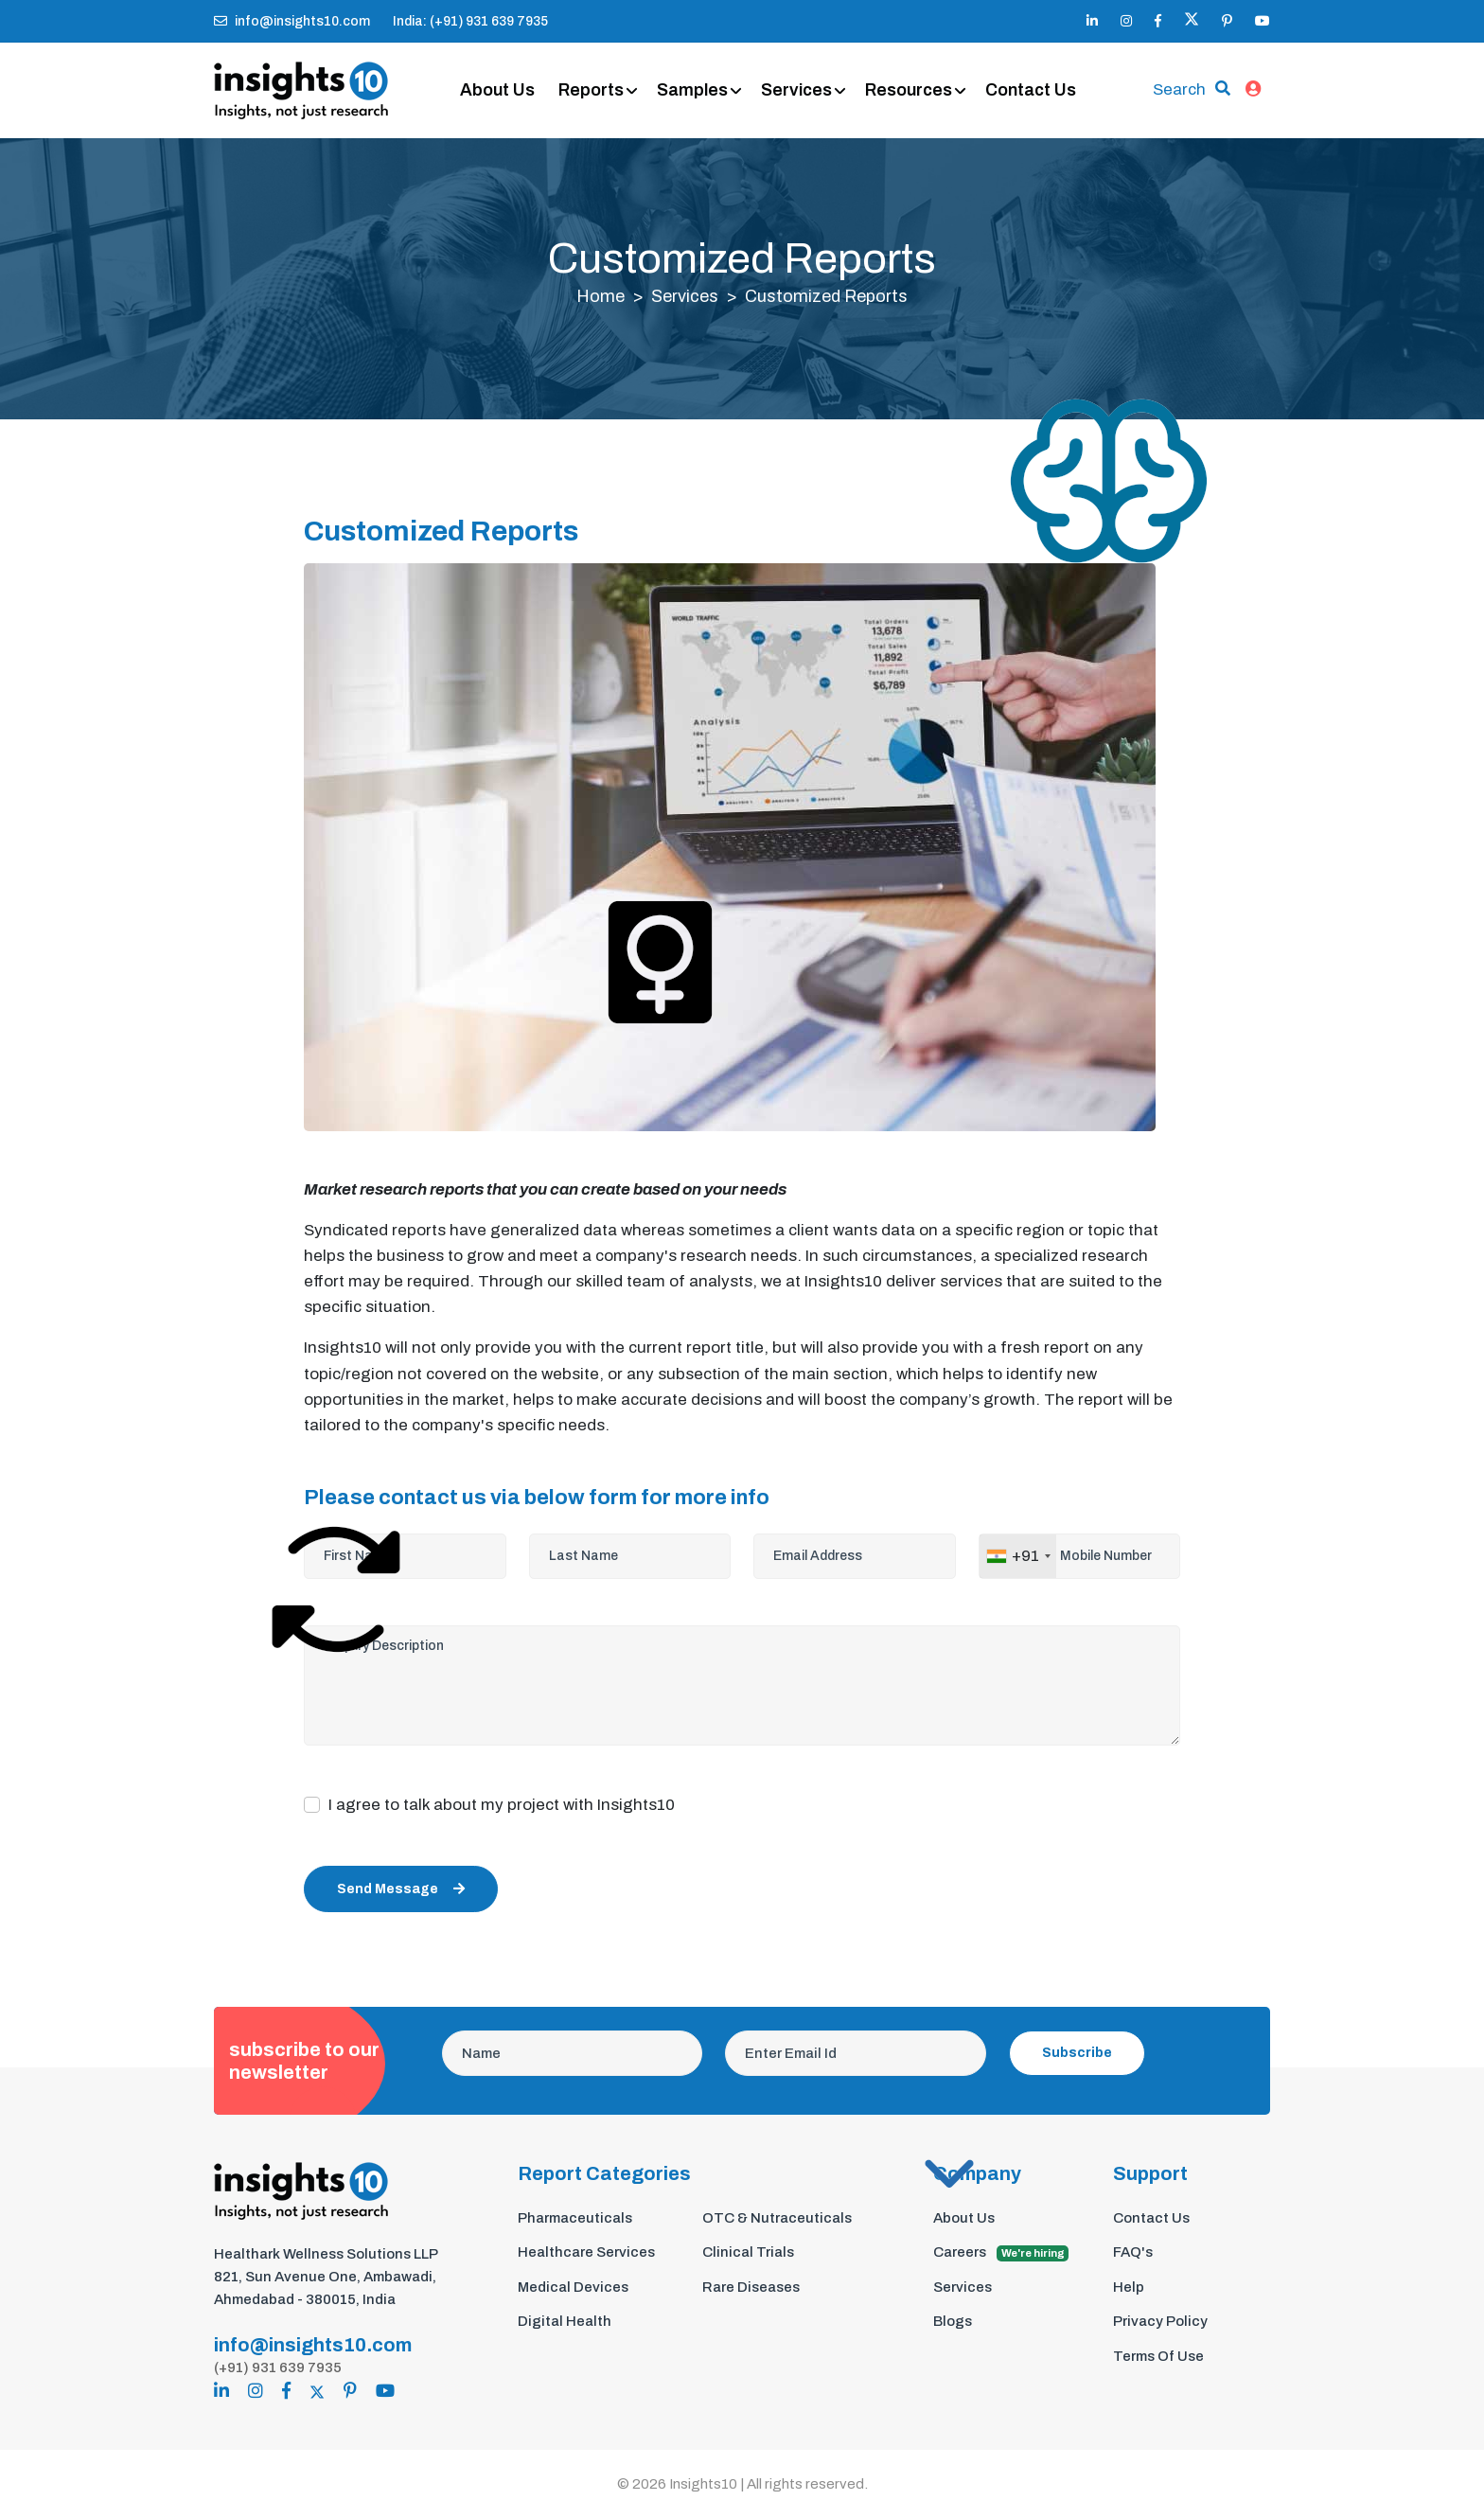 This screenshot has height=2518, width=1484. I want to click on refresh or reload content, so click(336, 1589).